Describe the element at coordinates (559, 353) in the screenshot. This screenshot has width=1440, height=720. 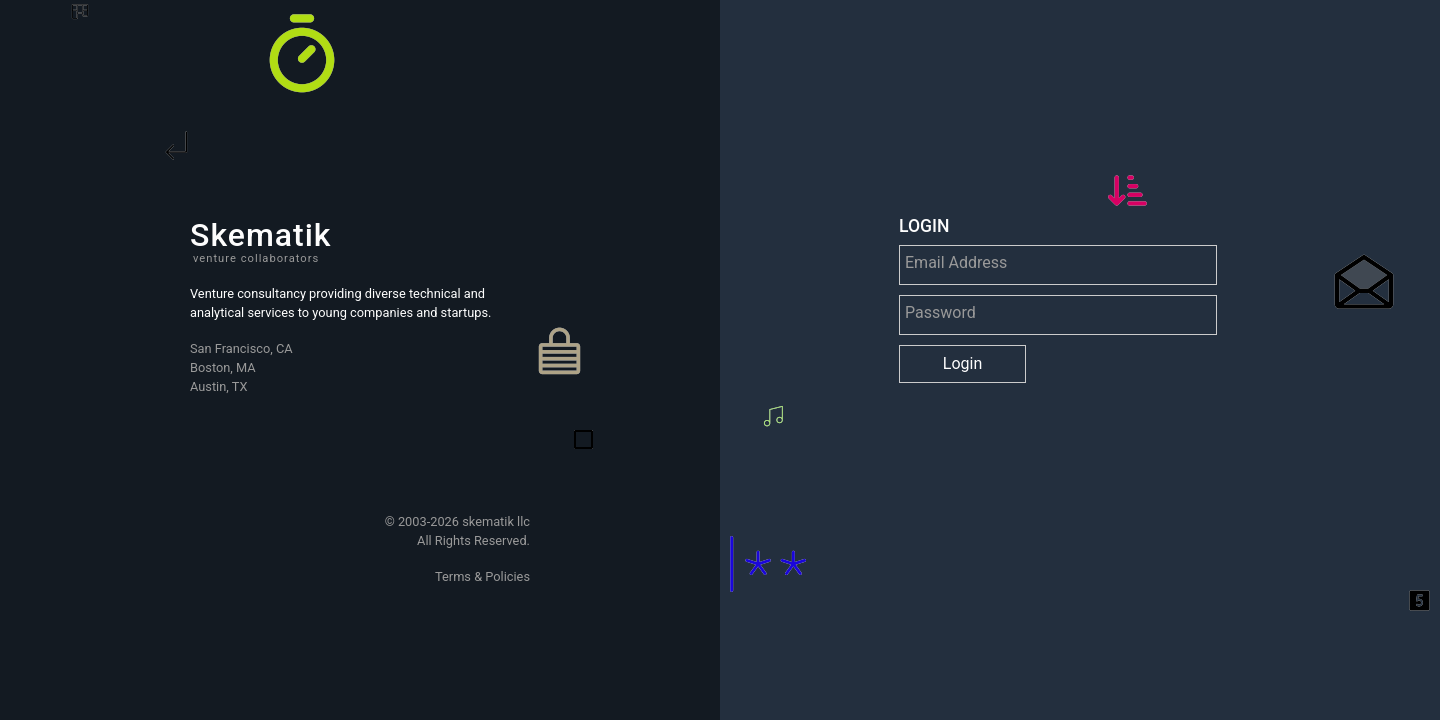
I see `indicates a secure or encrypted connection` at that location.